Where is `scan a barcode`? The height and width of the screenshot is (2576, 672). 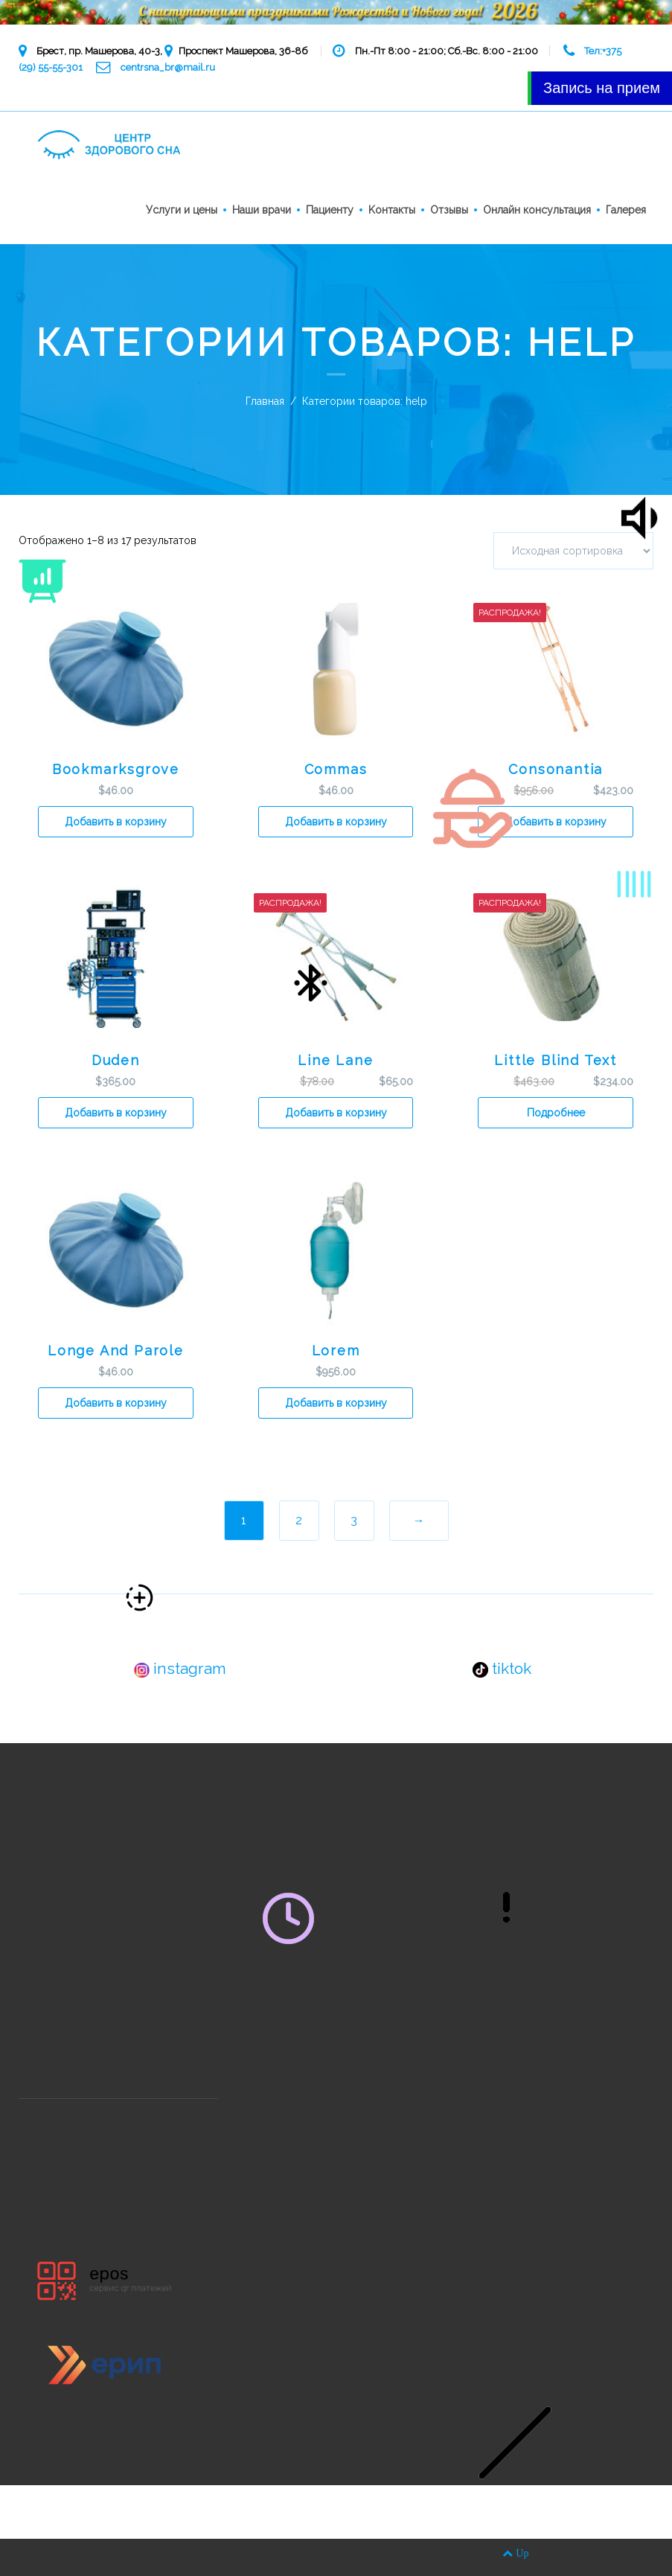
scan a barcode is located at coordinates (634, 884).